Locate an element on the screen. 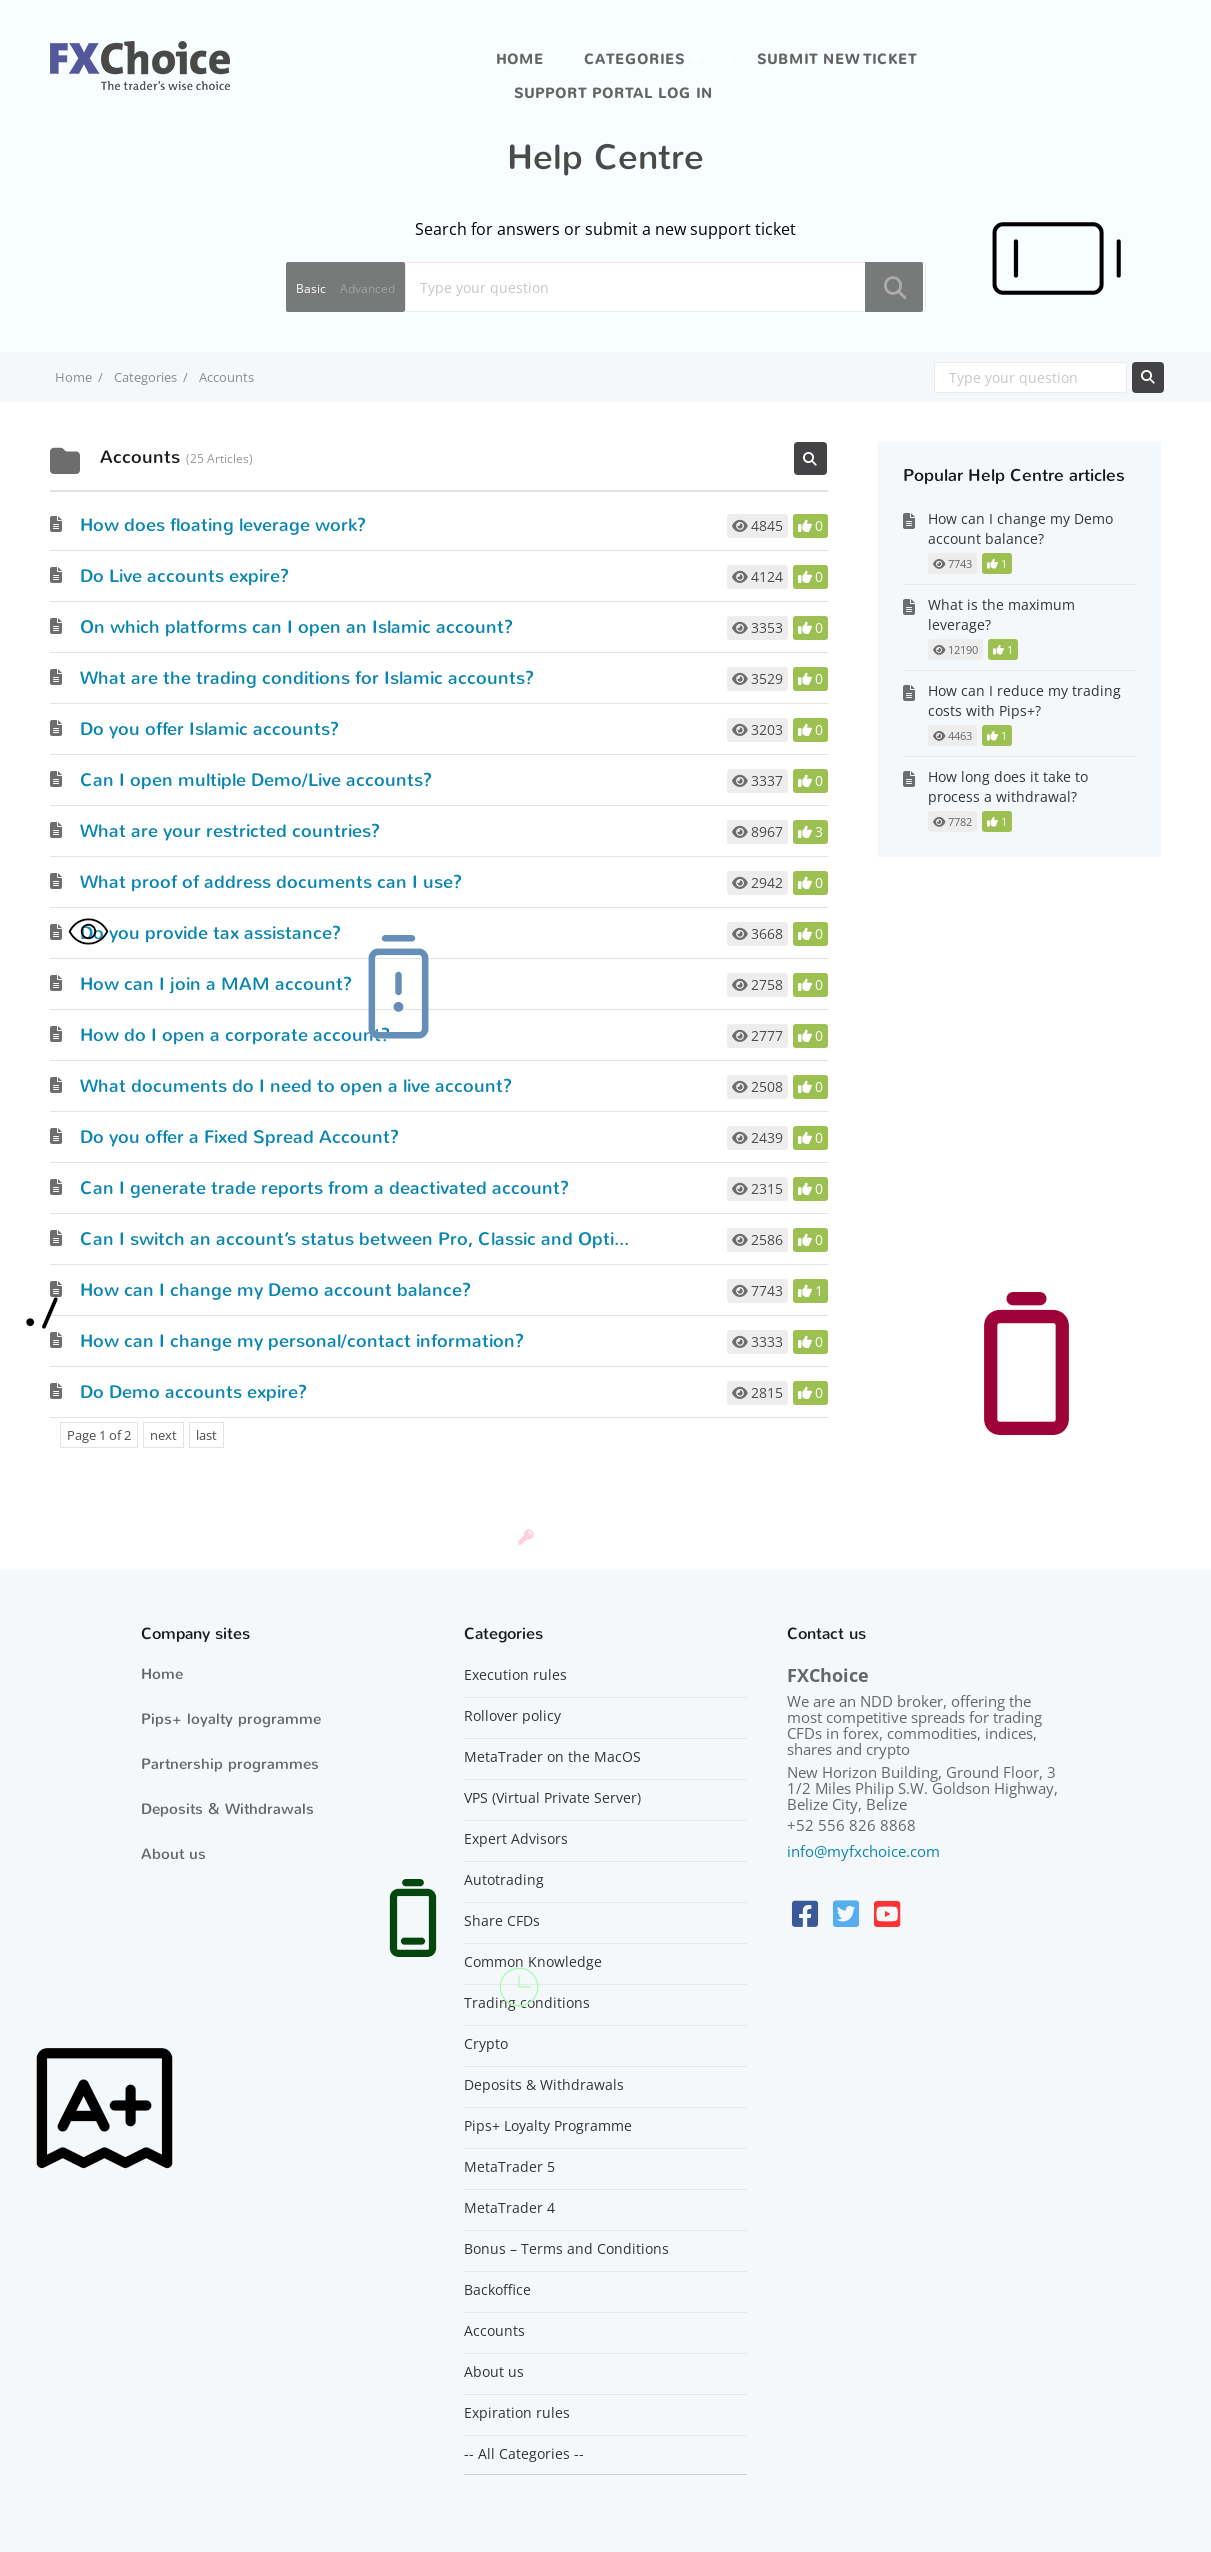 The width and height of the screenshot is (1211, 2552). indicates battery is empty or depleted is located at coordinates (1026, 1363).